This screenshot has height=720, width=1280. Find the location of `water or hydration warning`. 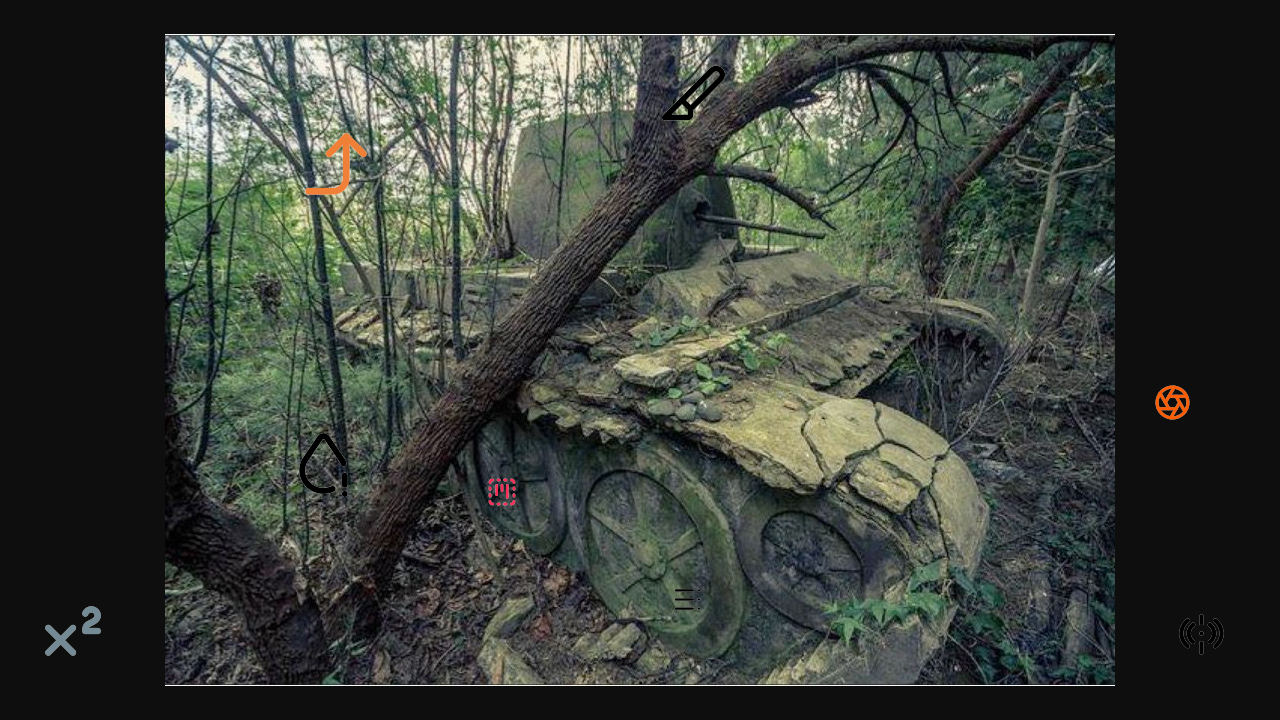

water or hydration warning is located at coordinates (323, 463).